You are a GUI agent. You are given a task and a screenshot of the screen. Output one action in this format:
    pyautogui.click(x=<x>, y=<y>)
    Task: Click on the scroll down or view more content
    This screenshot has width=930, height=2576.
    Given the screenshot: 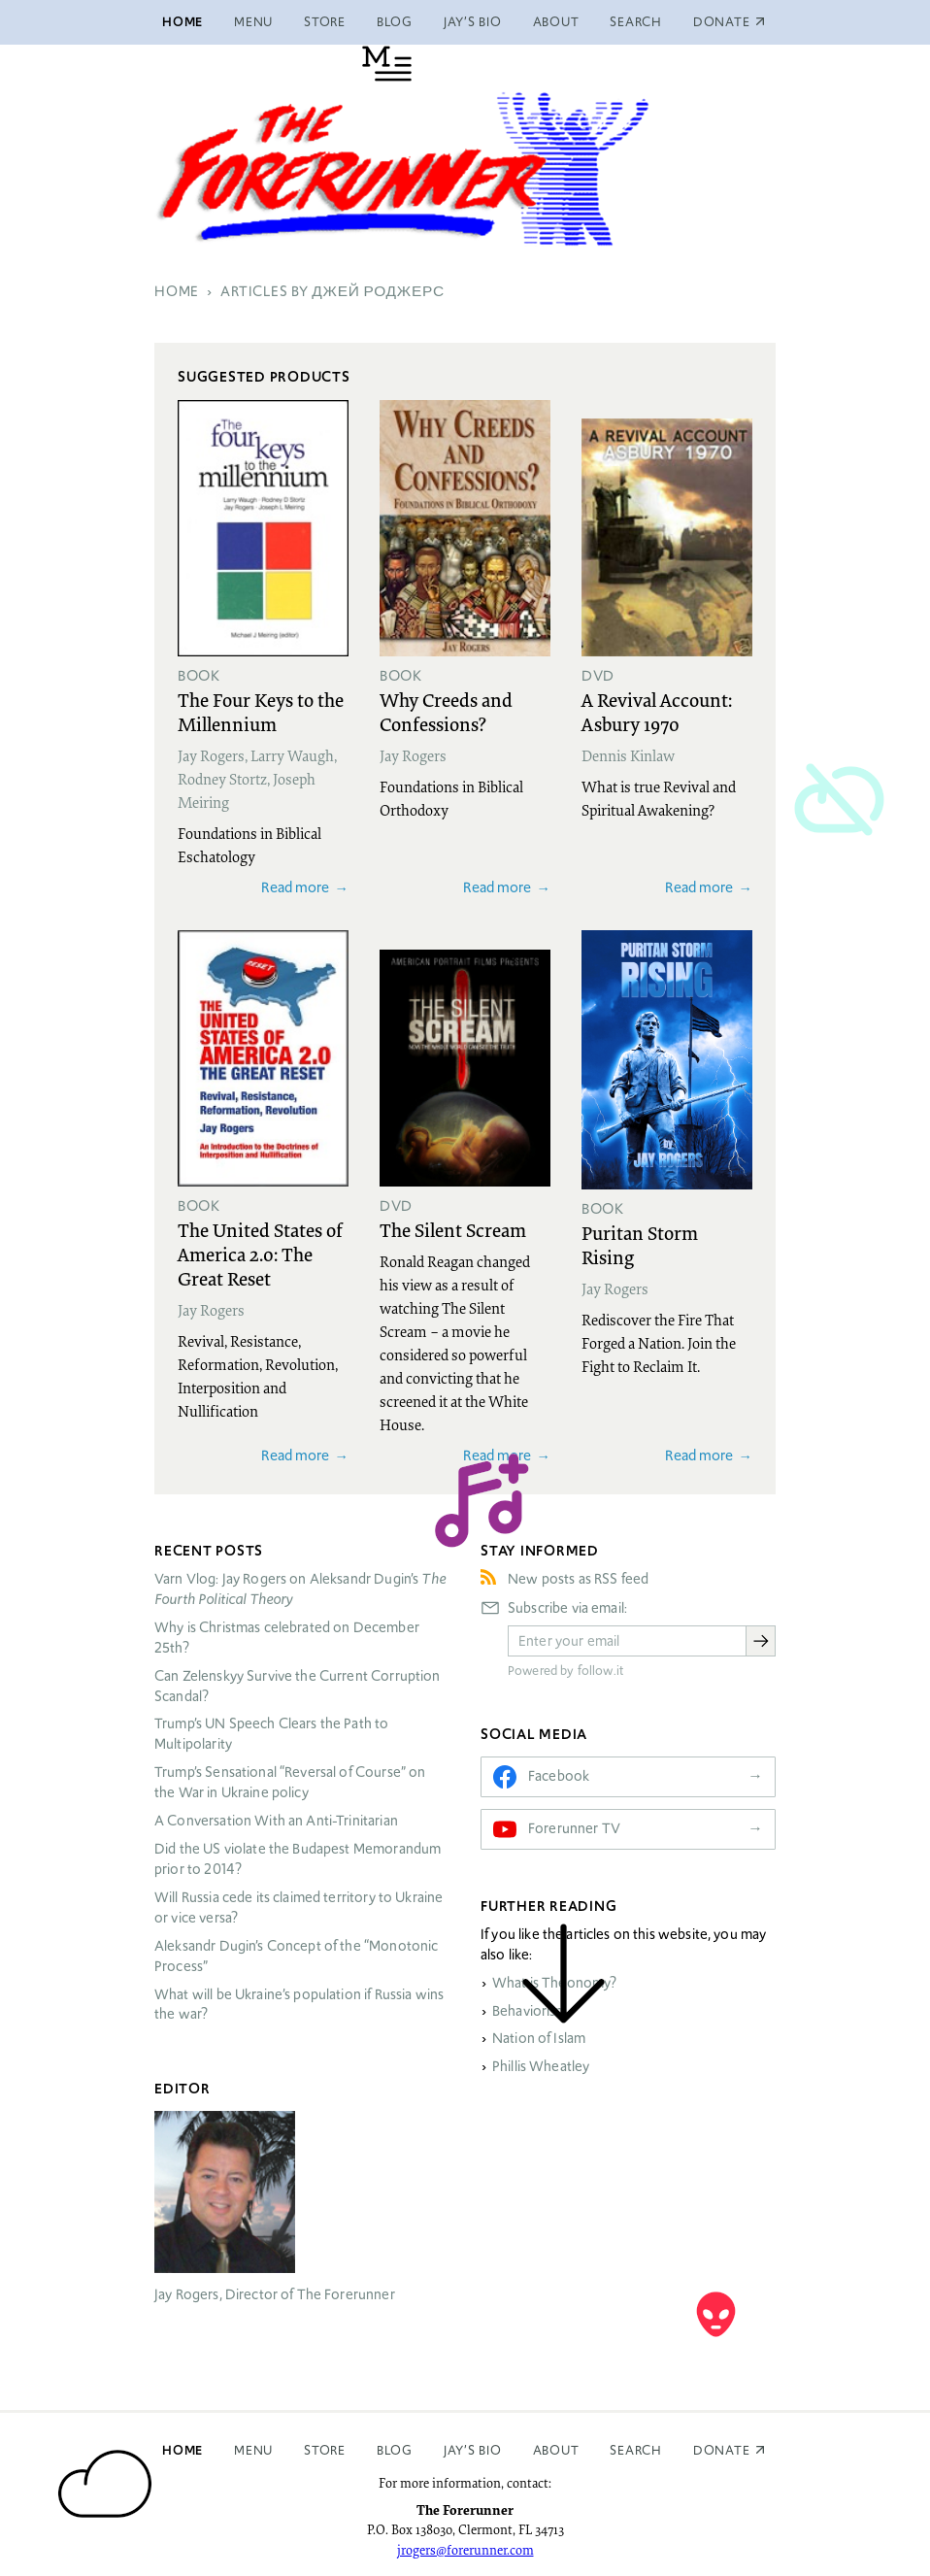 What is the action you would take?
    pyautogui.click(x=563, y=1973)
    